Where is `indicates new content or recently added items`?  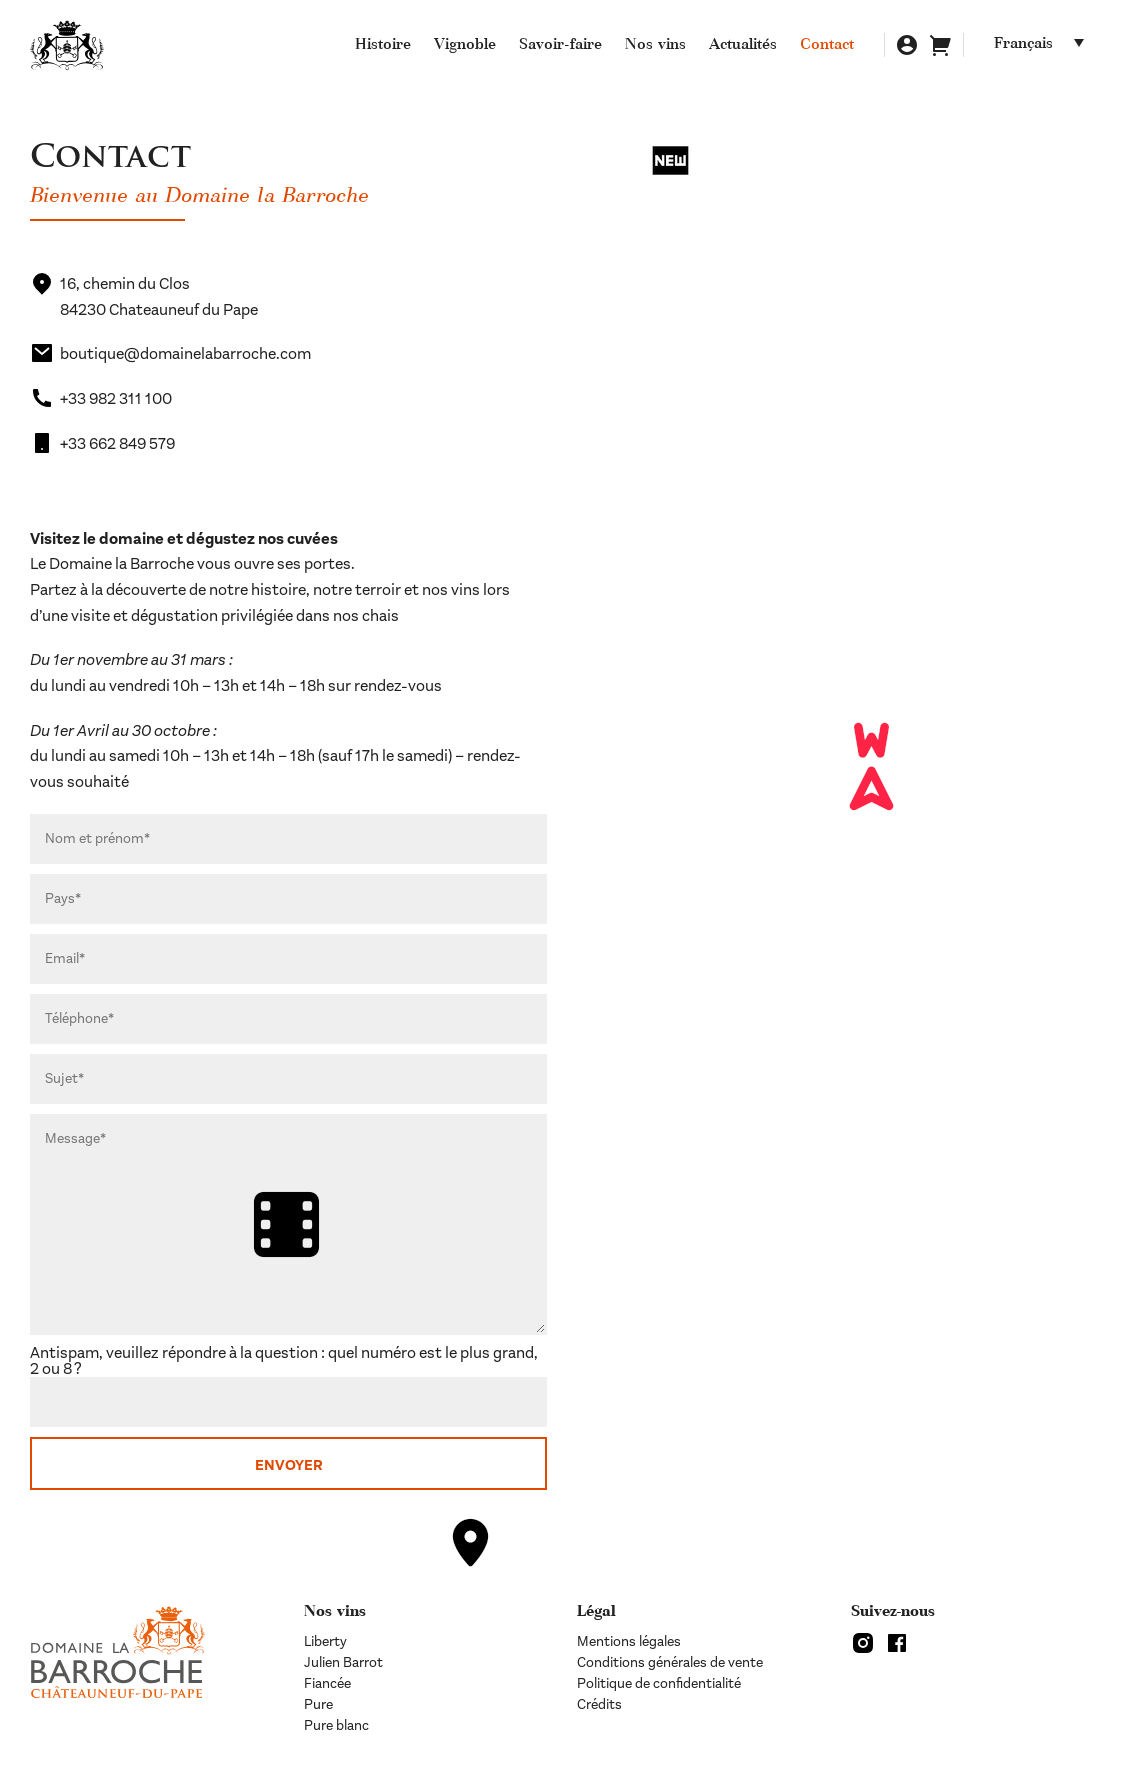
indicates new content or recently added items is located at coordinates (670, 160).